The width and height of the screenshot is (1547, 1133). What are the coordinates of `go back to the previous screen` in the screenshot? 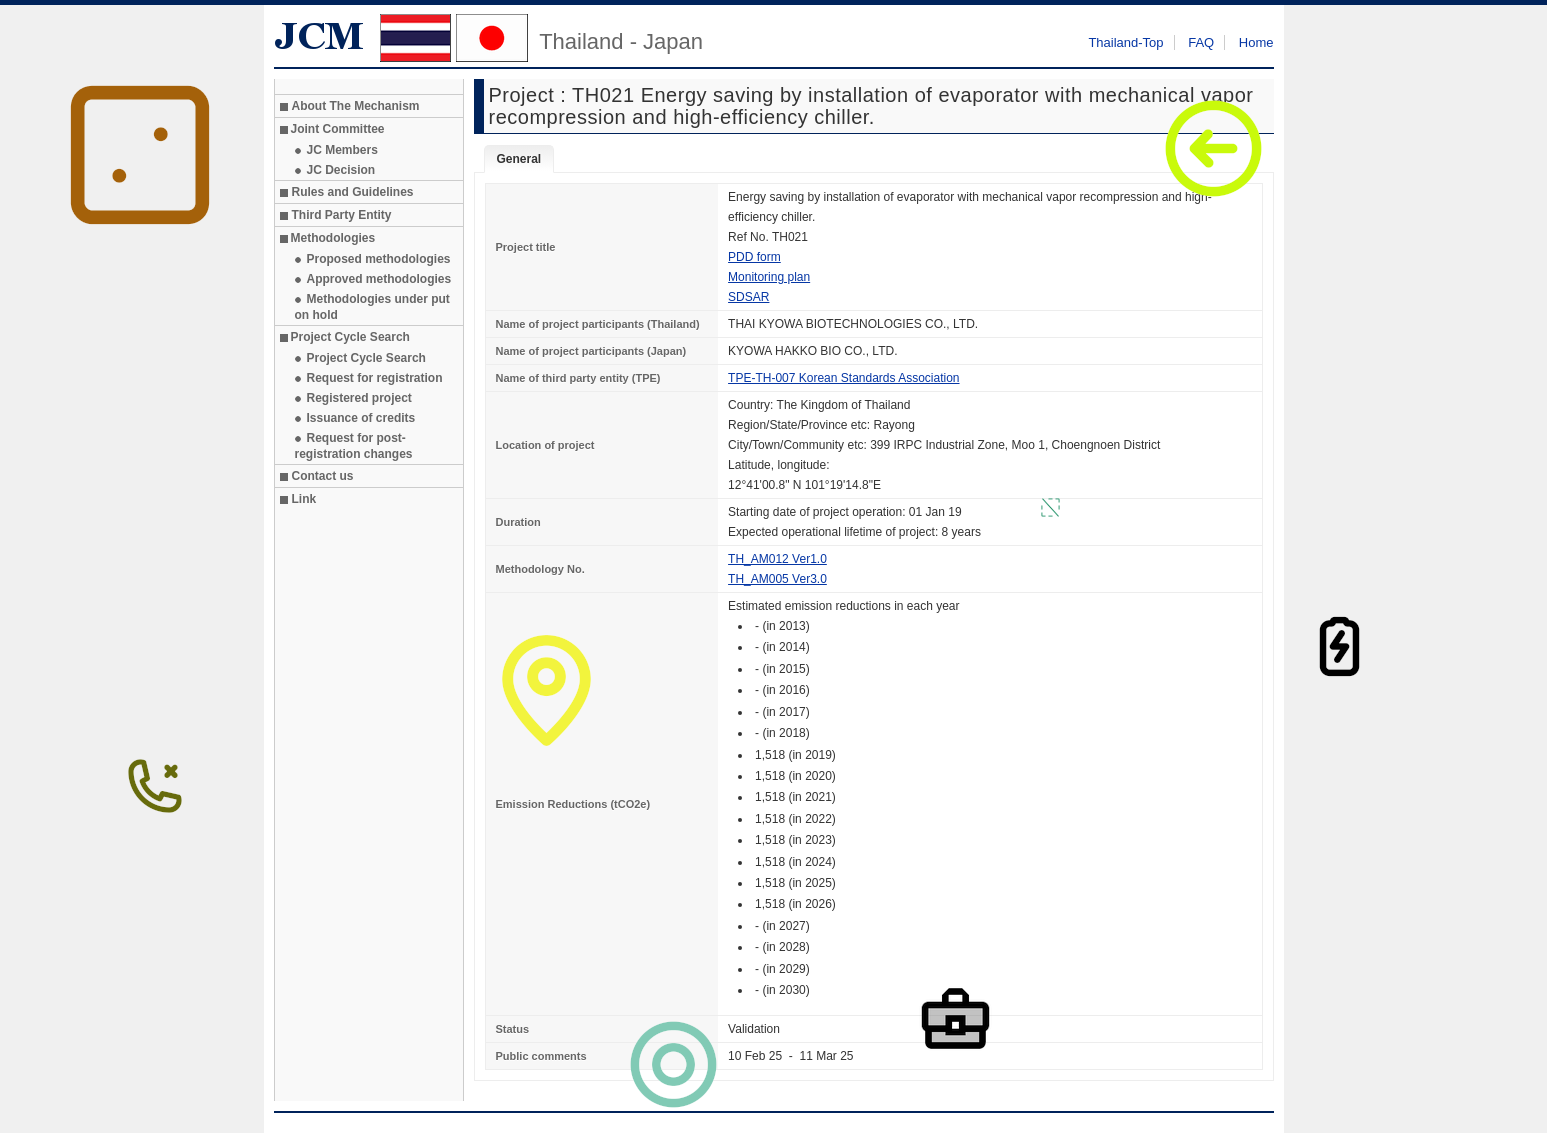 It's located at (1213, 148).